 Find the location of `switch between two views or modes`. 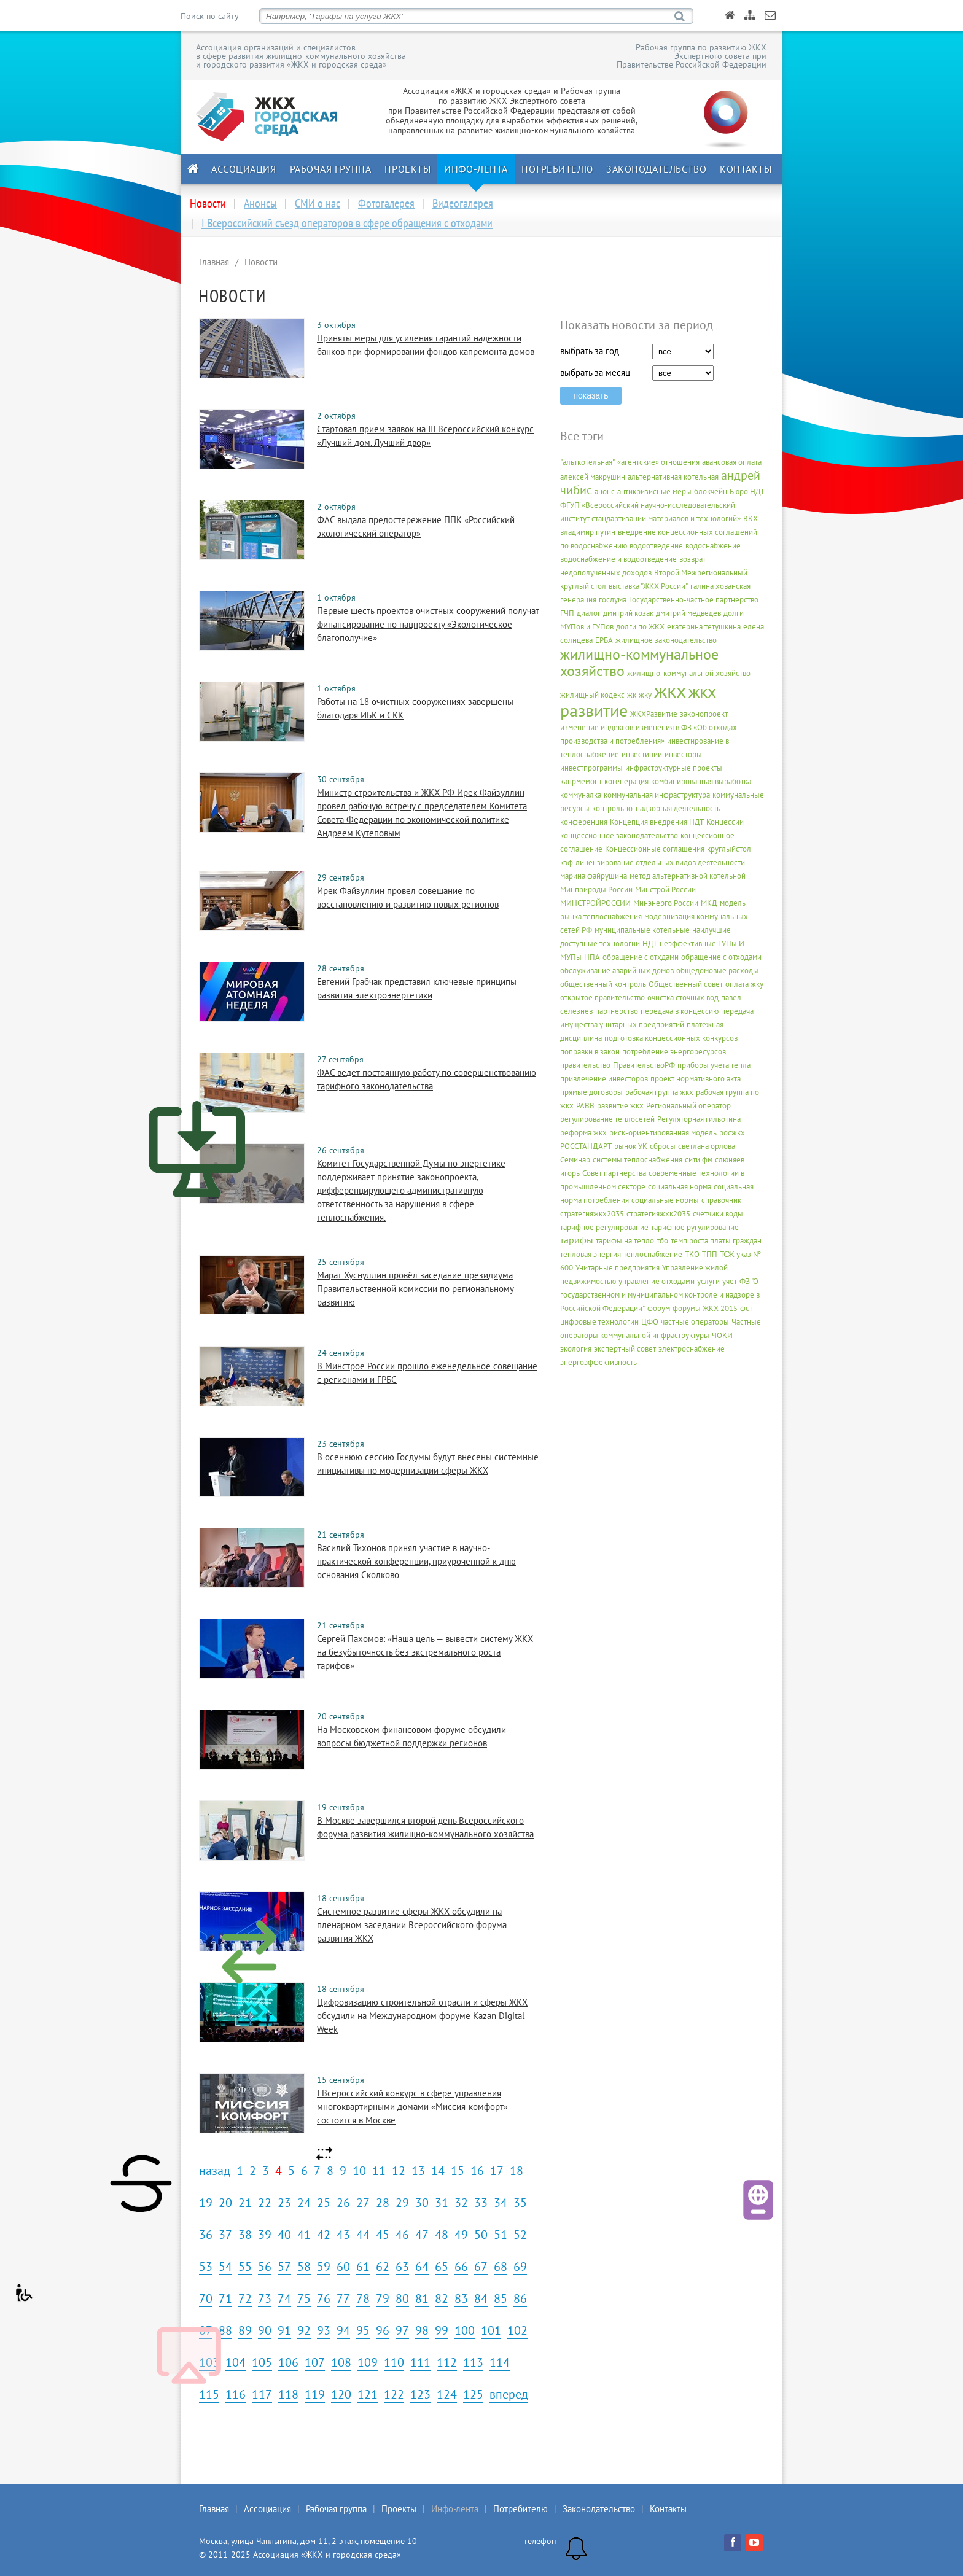

switch between two views or modes is located at coordinates (249, 1952).